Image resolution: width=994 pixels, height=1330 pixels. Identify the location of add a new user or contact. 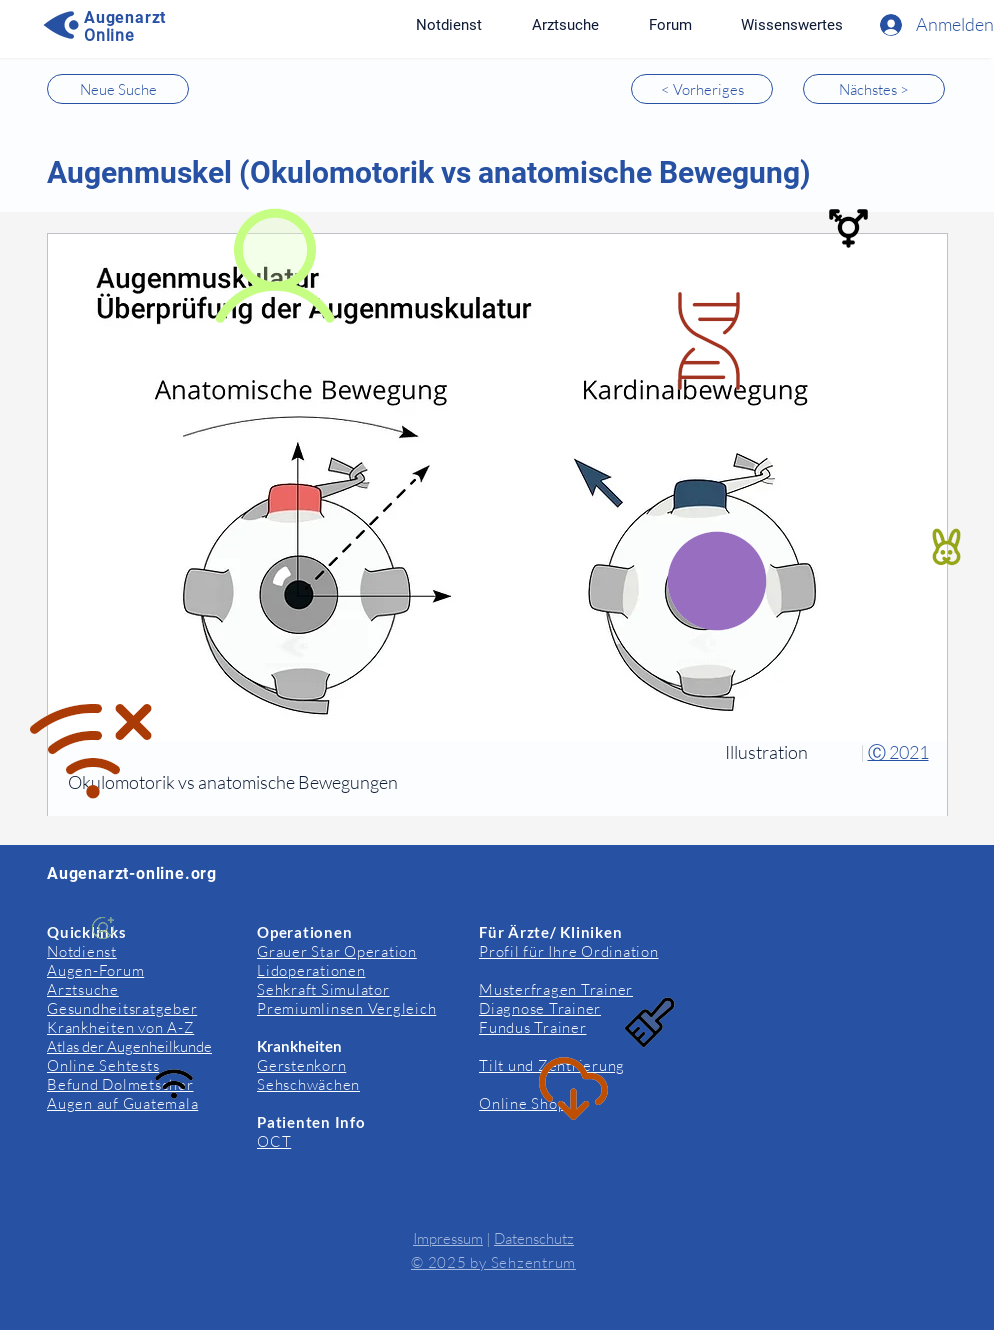
(103, 928).